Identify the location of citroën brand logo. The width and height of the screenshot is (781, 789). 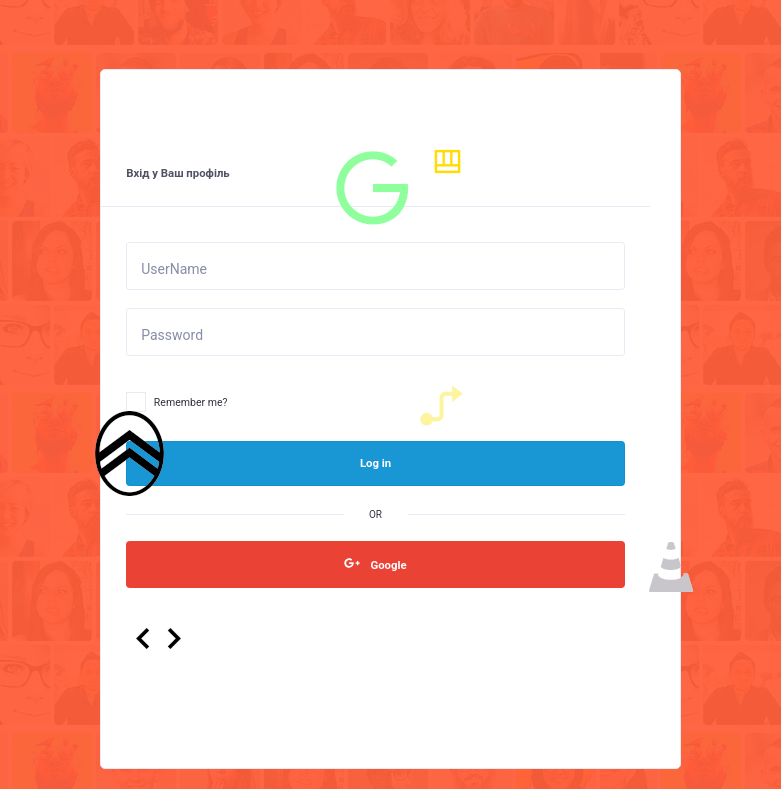
(129, 453).